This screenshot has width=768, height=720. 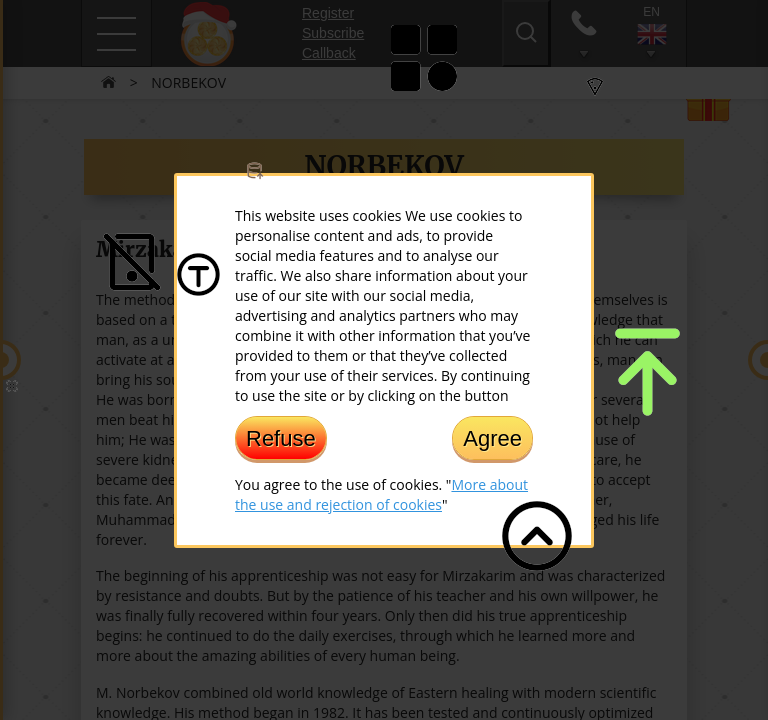 What do you see at coordinates (647, 370) in the screenshot?
I see `move item to top of list` at bounding box center [647, 370].